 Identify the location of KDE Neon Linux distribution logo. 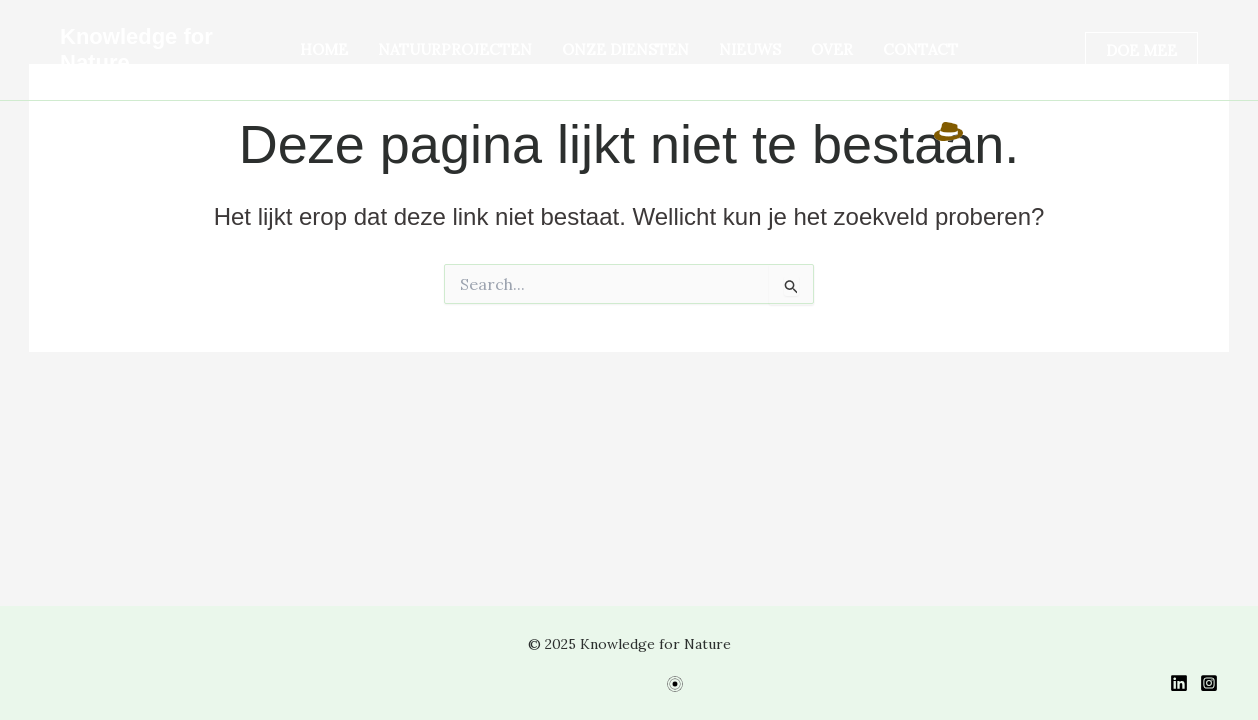
(675, 684).